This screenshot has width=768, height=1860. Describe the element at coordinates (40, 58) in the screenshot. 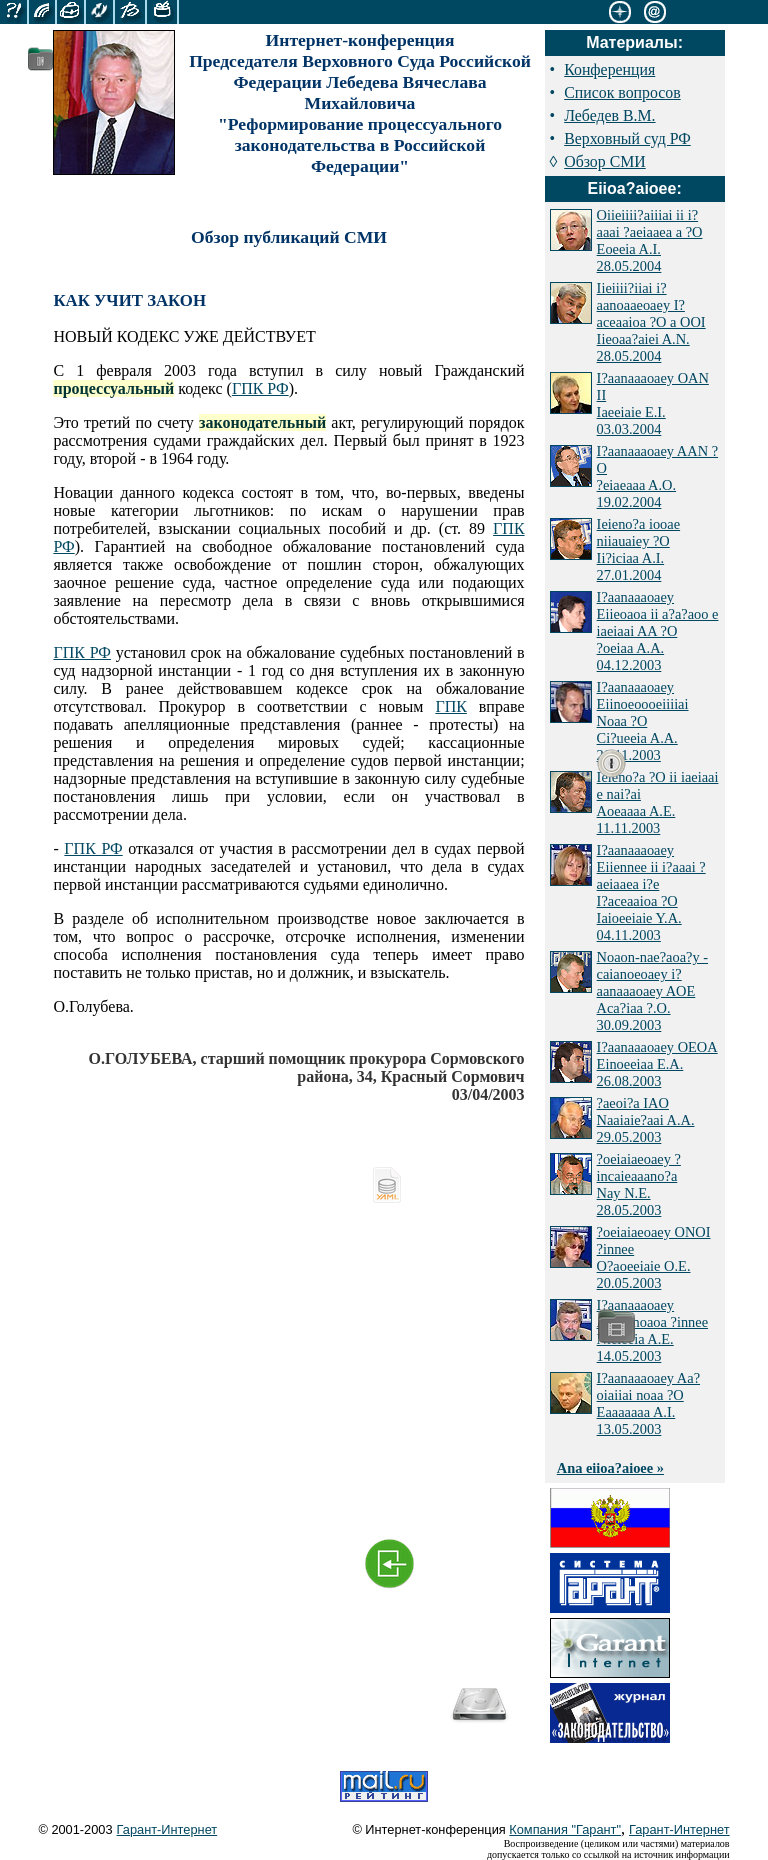

I see `open templates folder` at that location.